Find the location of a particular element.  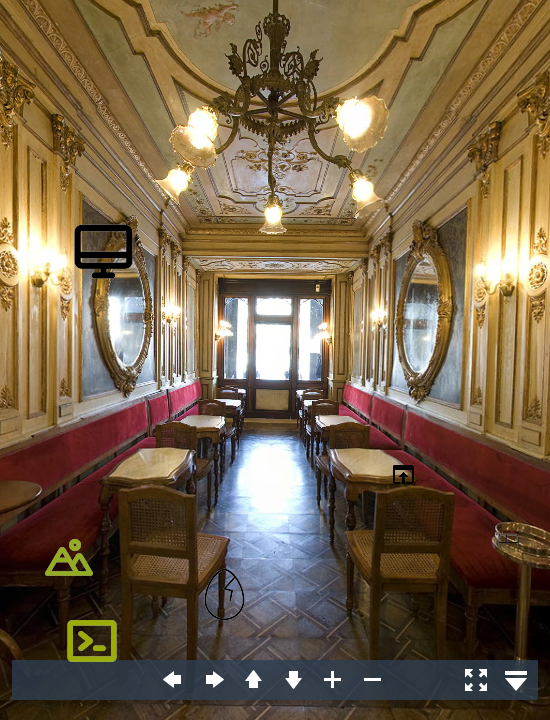

open the command line terminal is located at coordinates (92, 641).